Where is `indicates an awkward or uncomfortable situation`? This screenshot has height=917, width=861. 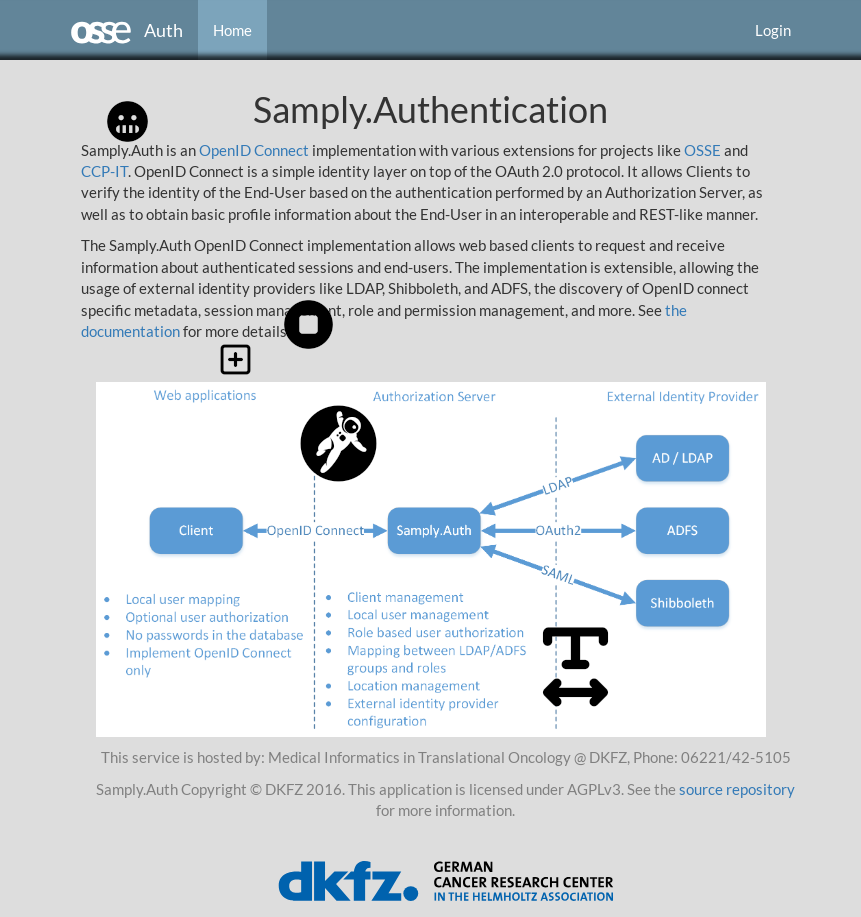
indicates an awkward or uncomfortable situation is located at coordinates (127, 121).